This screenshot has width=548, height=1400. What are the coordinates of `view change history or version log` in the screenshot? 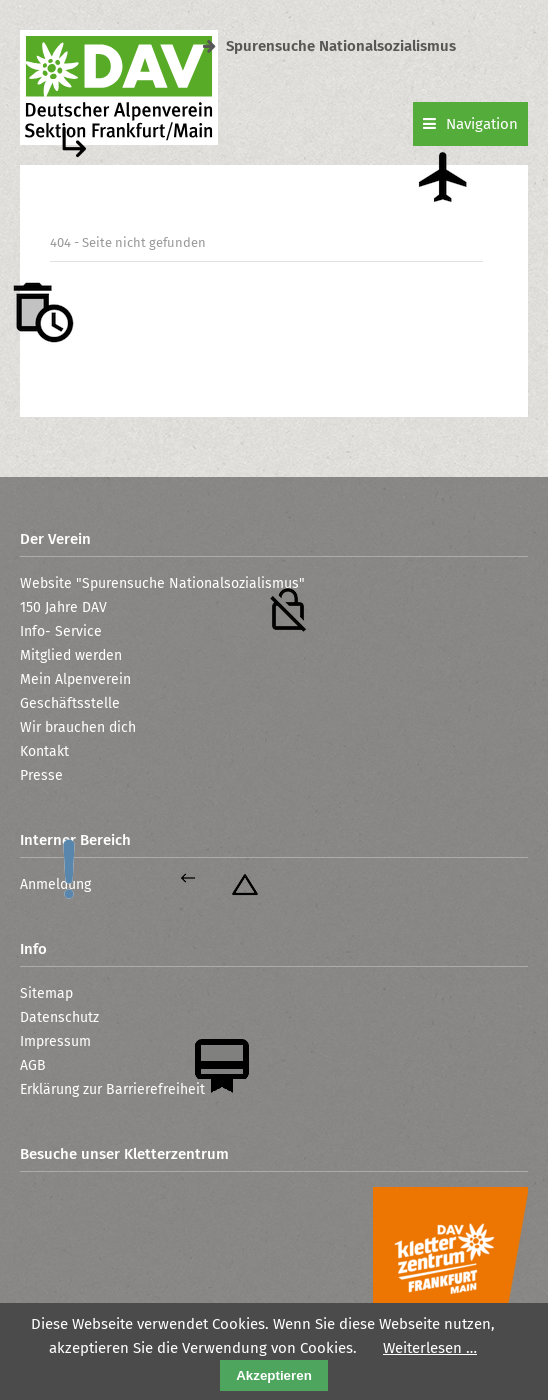 It's located at (245, 884).